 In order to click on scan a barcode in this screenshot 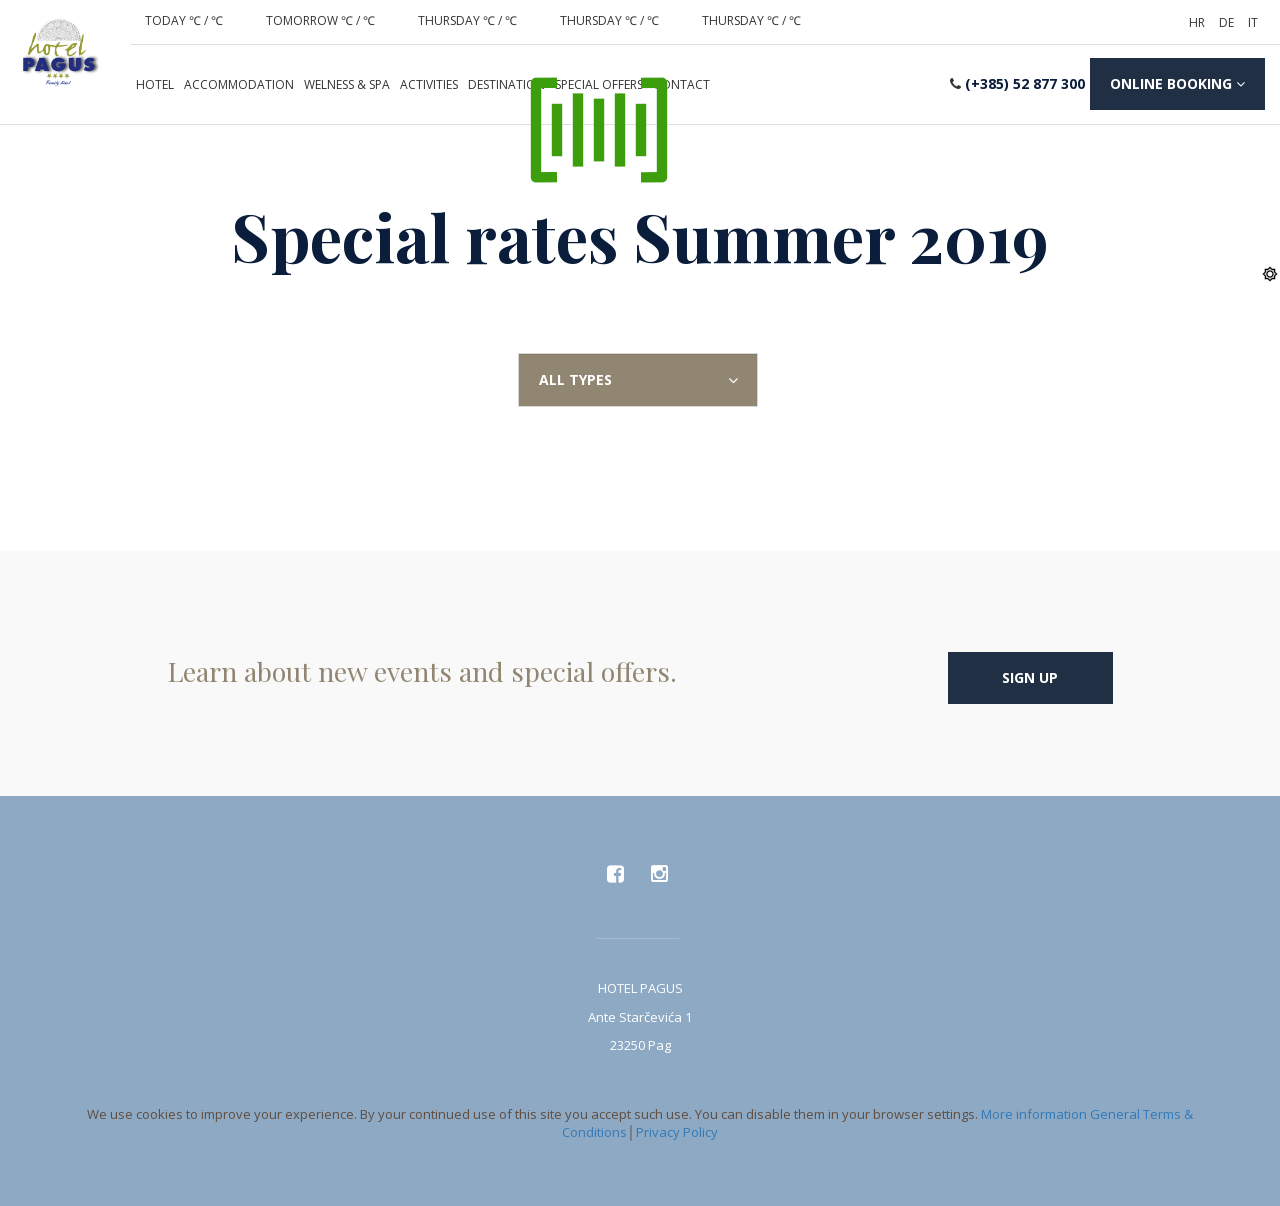, I will do `click(599, 130)`.